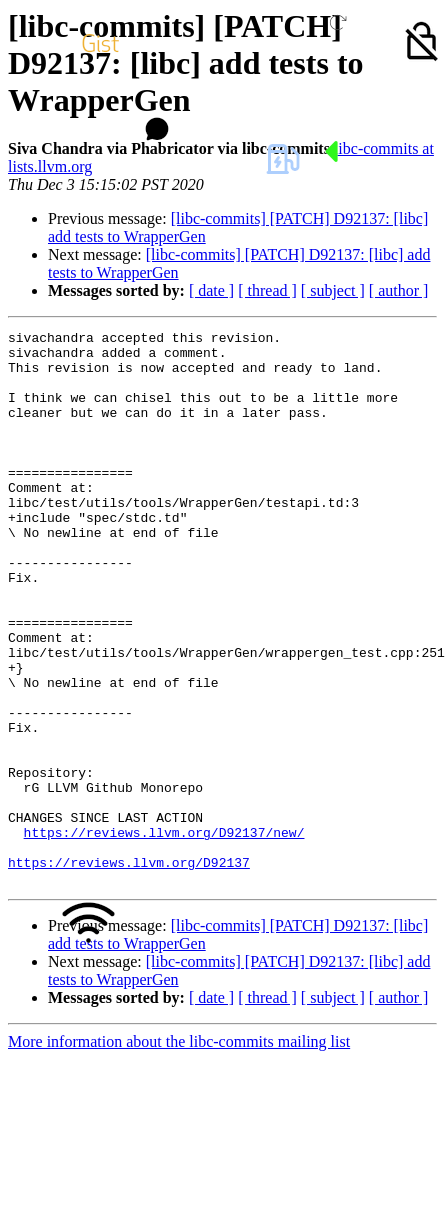 Image resolution: width=445 pixels, height=1224 pixels. I want to click on navigate to GitHub Gist service, so click(101, 43).